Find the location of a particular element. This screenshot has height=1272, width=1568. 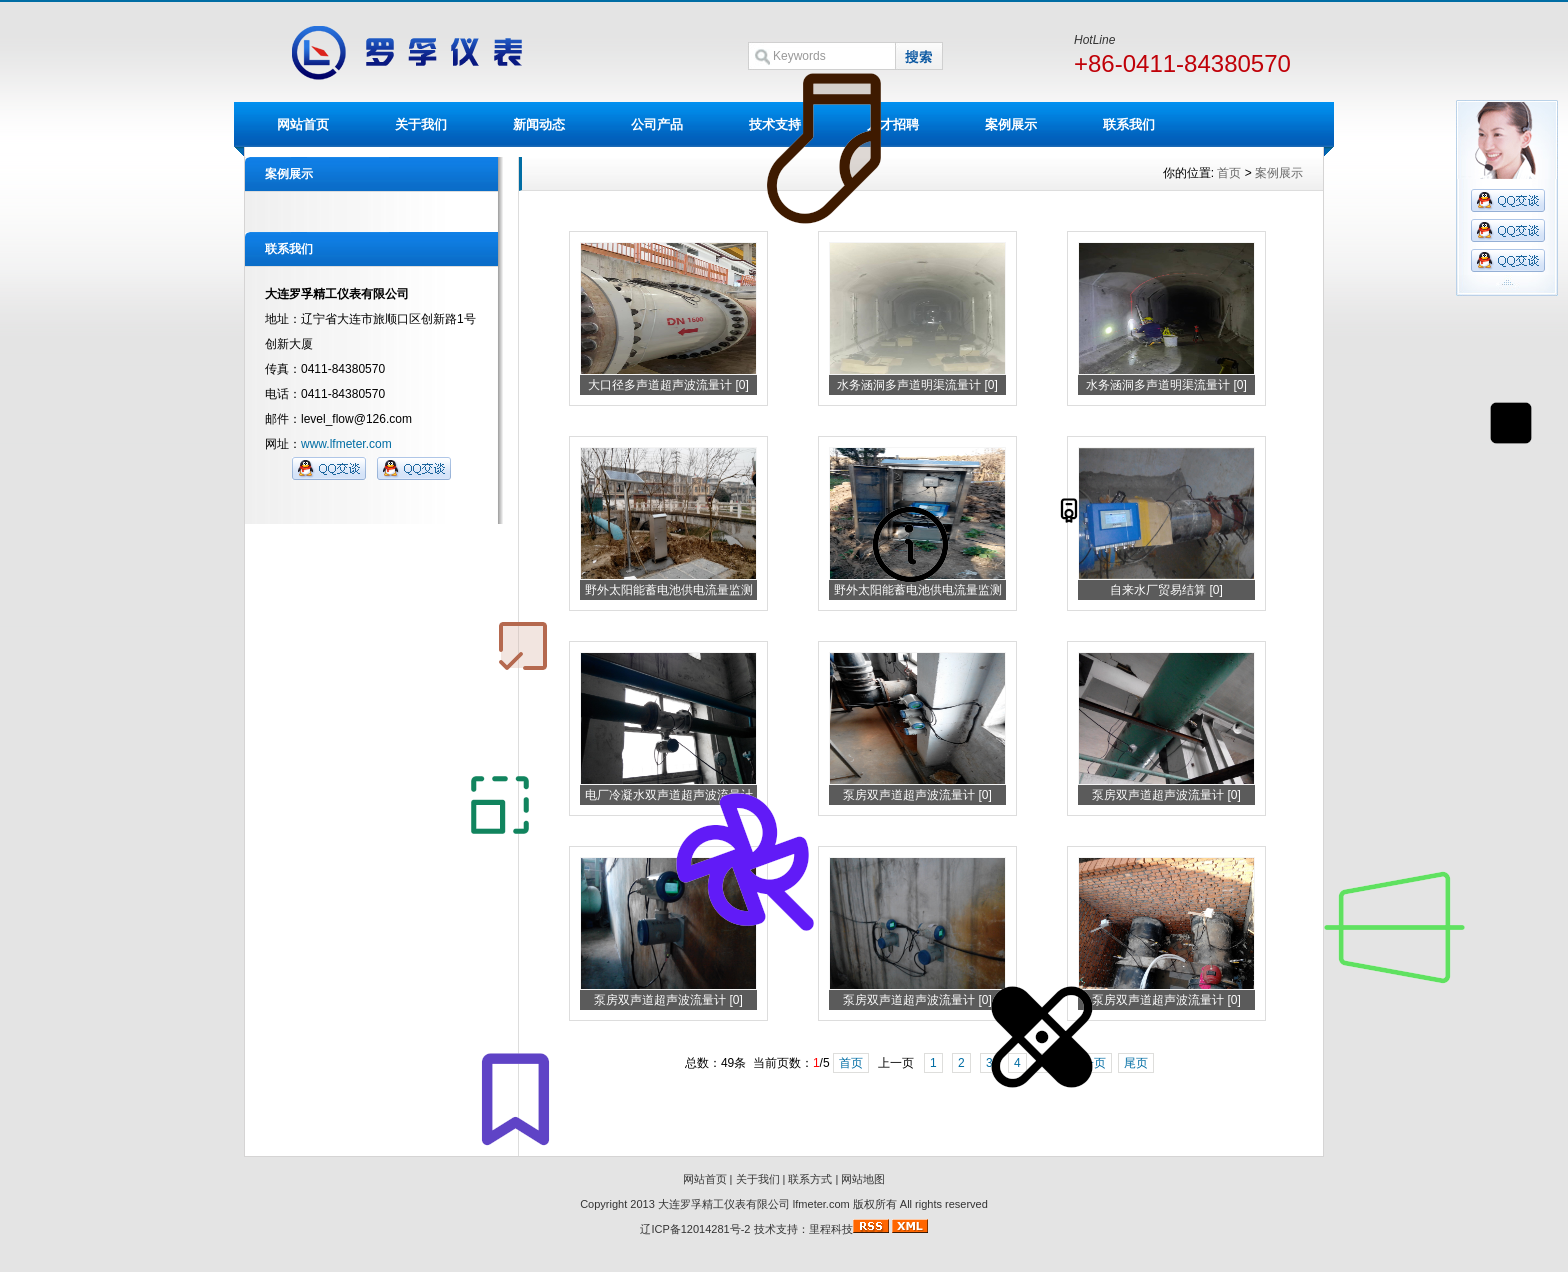

stop or halt media playback is located at coordinates (1511, 423).